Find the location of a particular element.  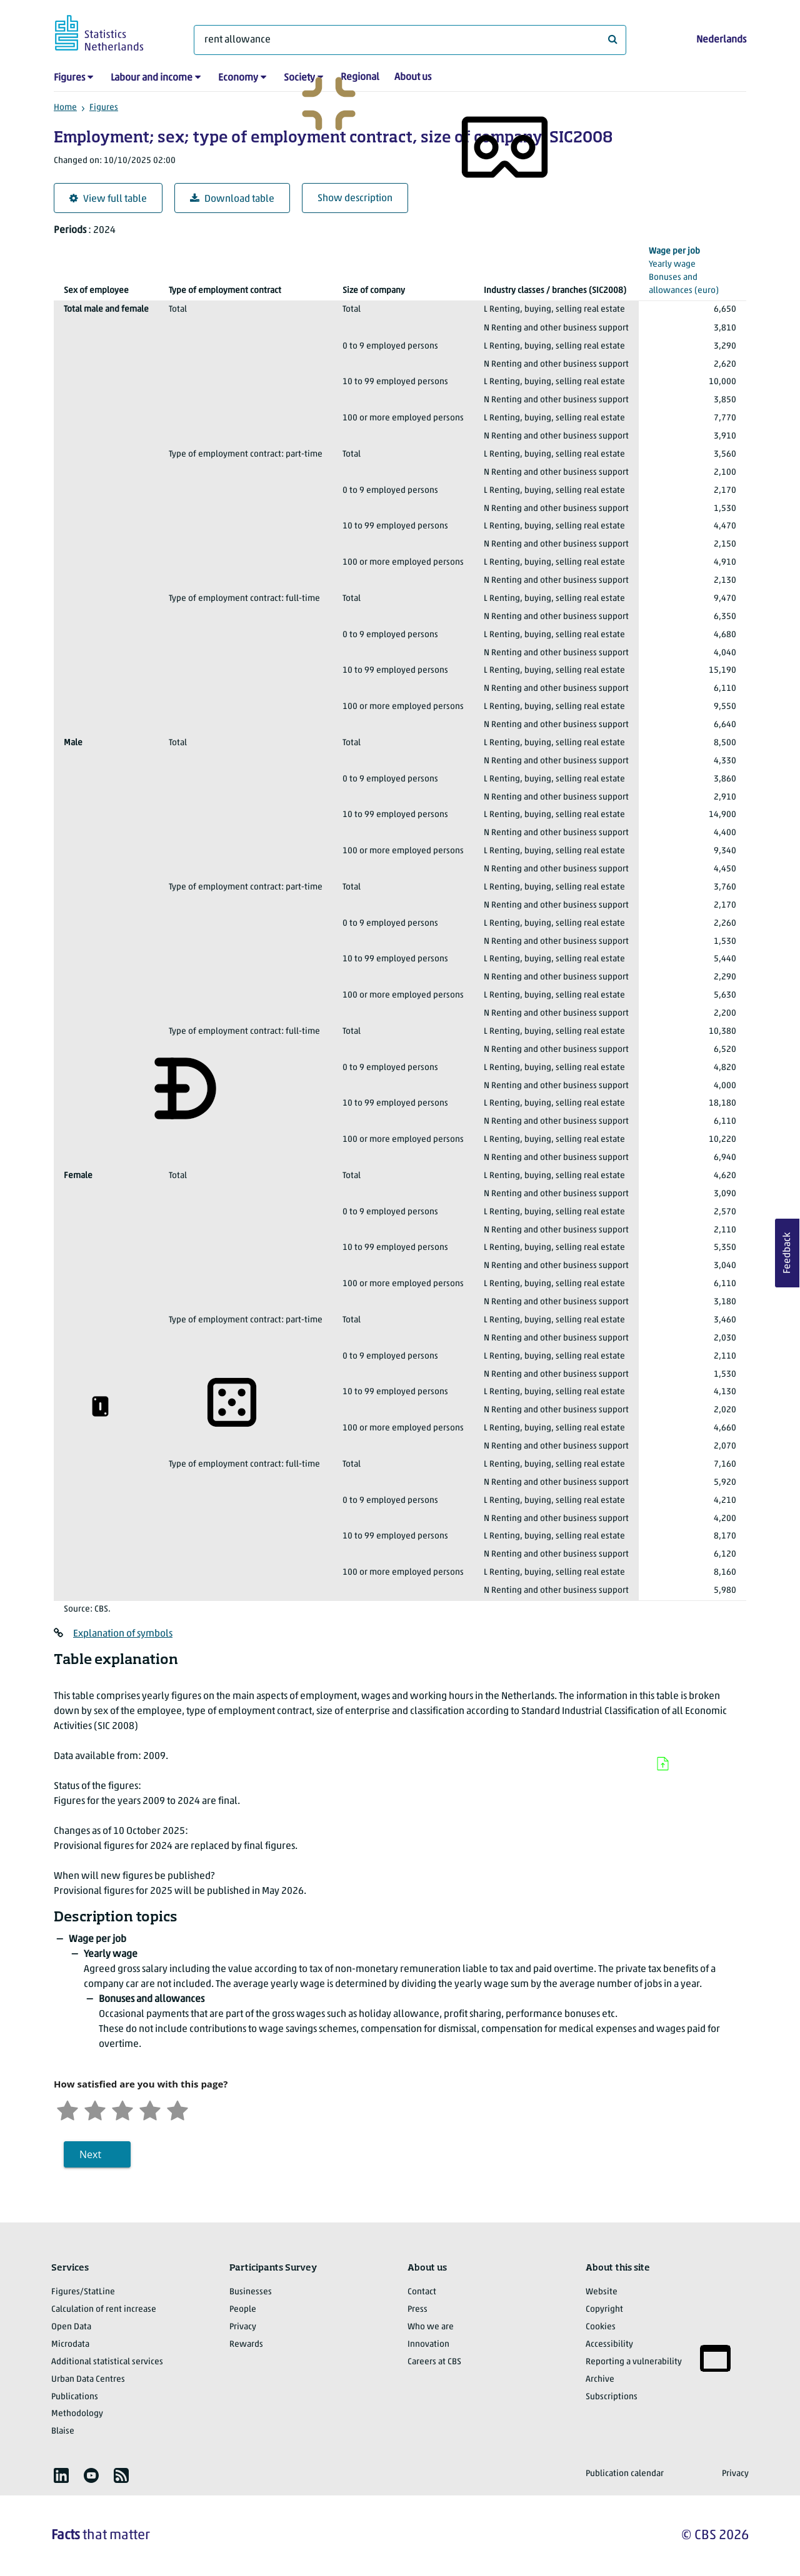

minimize or collapse the current window is located at coordinates (329, 104).